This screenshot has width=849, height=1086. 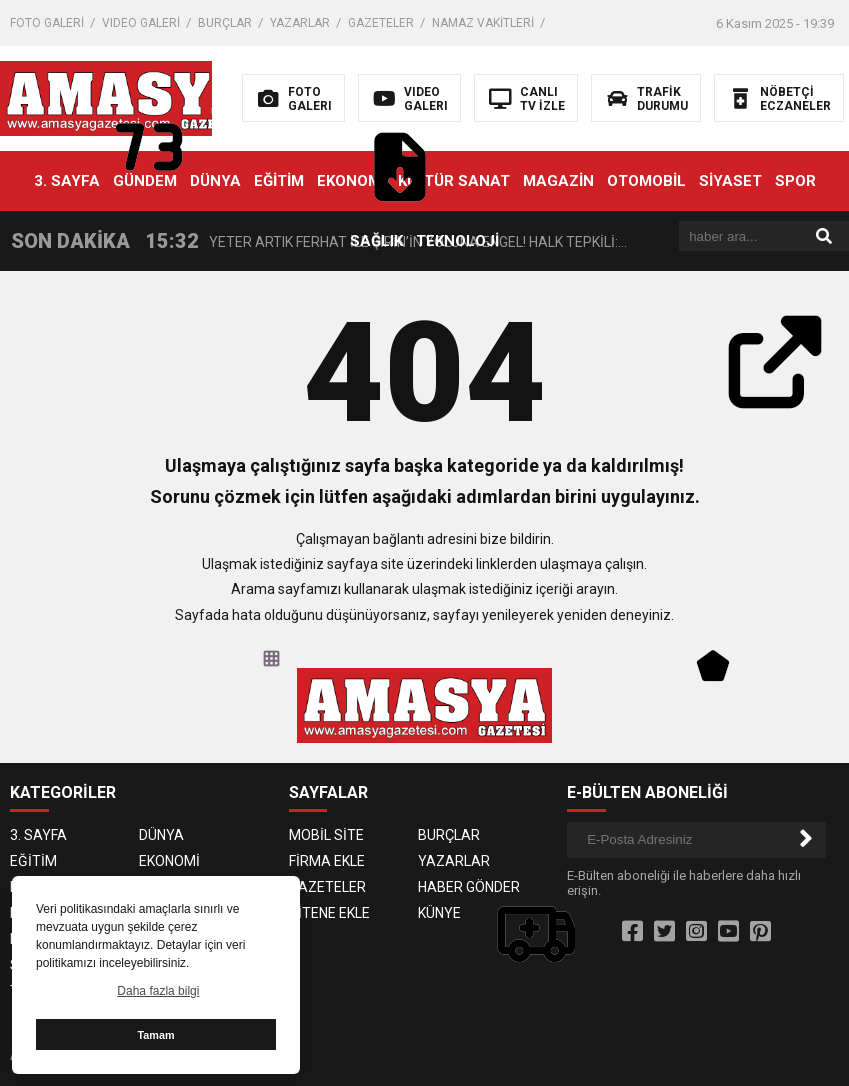 What do you see at coordinates (775, 362) in the screenshot?
I see `open link in a new tab or window` at bounding box center [775, 362].